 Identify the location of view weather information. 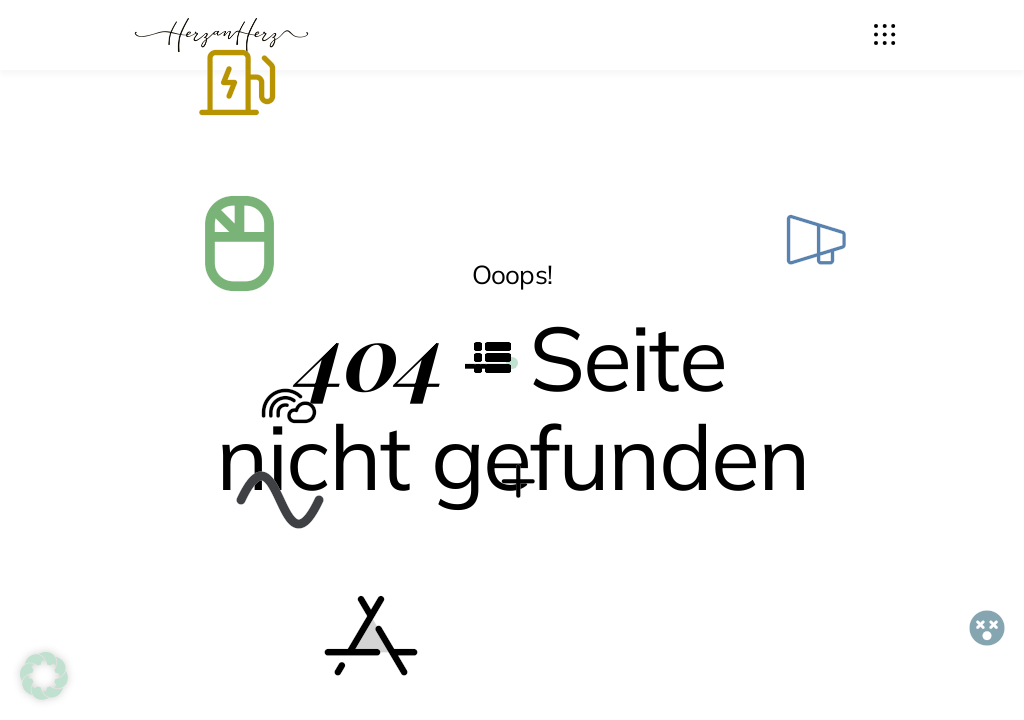
(289, 405).